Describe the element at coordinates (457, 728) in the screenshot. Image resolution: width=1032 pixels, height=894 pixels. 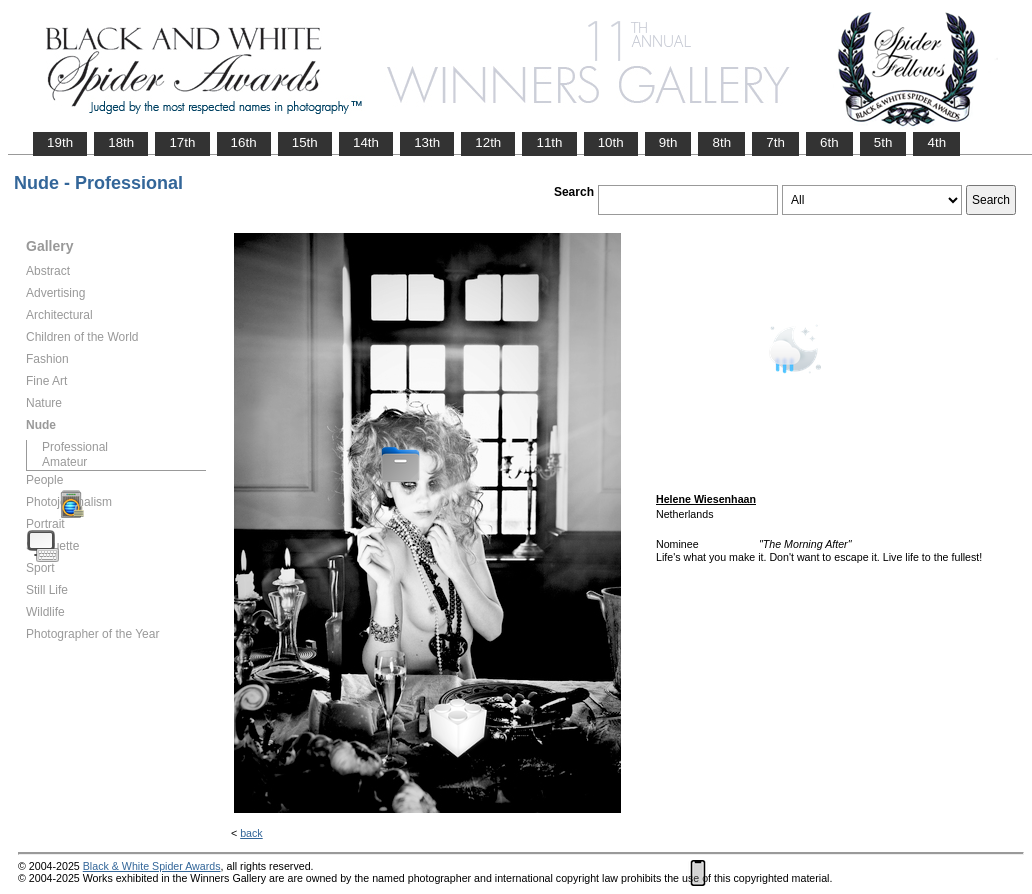
I see `kernel extension file for macOS system` at that location.